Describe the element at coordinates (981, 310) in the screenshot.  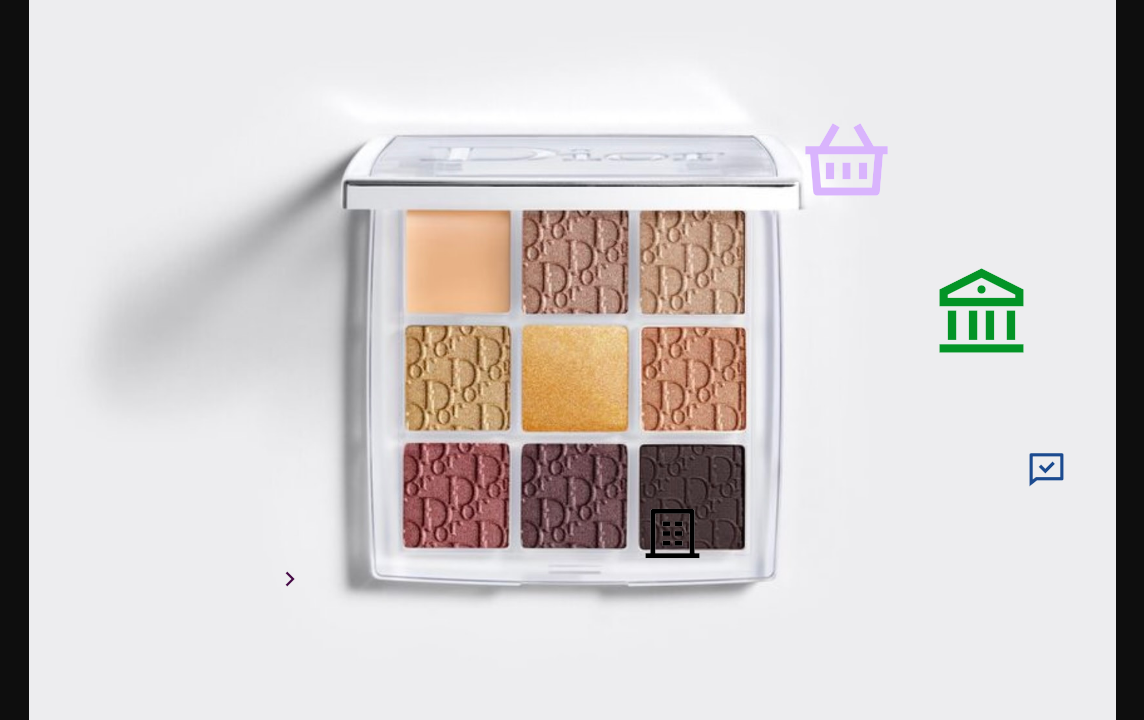
I see `access banking or financial services` at that location.